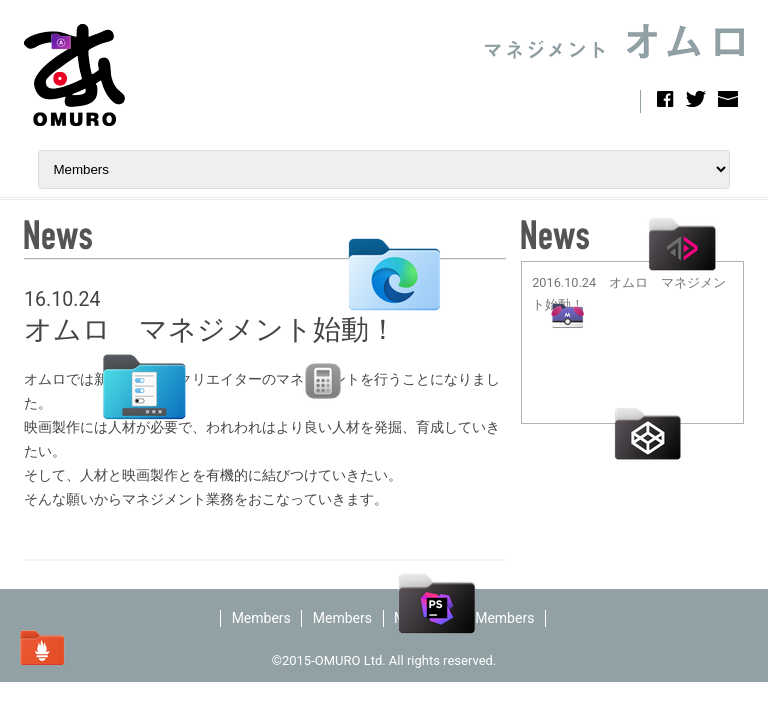  I want to click on open settings or preferences folder, so click(144, 389).